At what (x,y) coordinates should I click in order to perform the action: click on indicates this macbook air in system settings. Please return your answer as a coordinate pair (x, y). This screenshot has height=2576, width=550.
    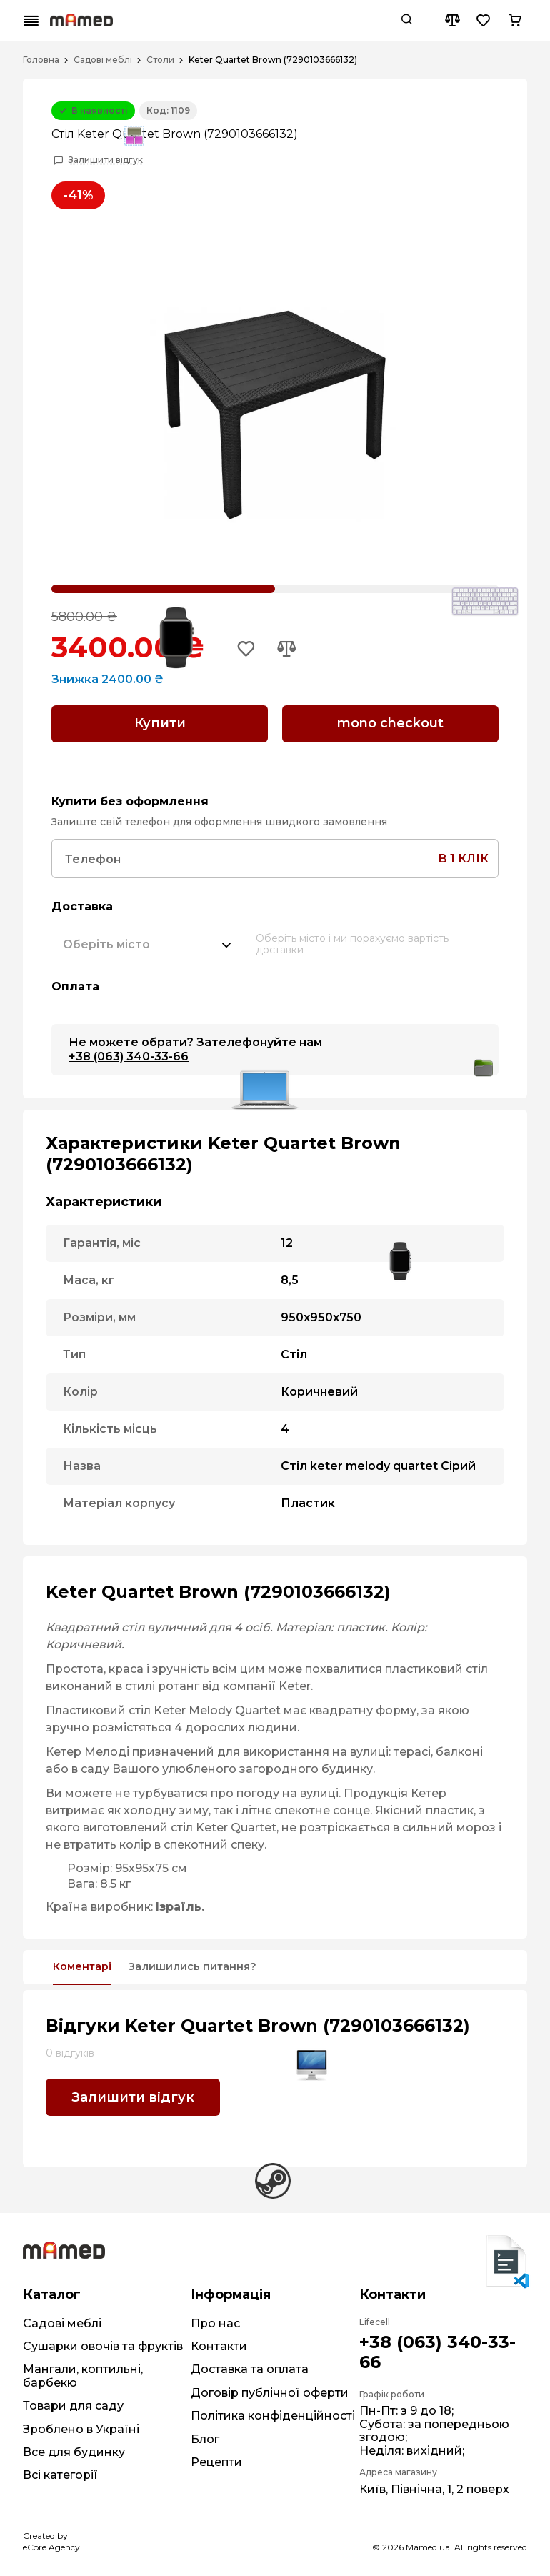
    Looking at the image, I should click on (264, 1086).